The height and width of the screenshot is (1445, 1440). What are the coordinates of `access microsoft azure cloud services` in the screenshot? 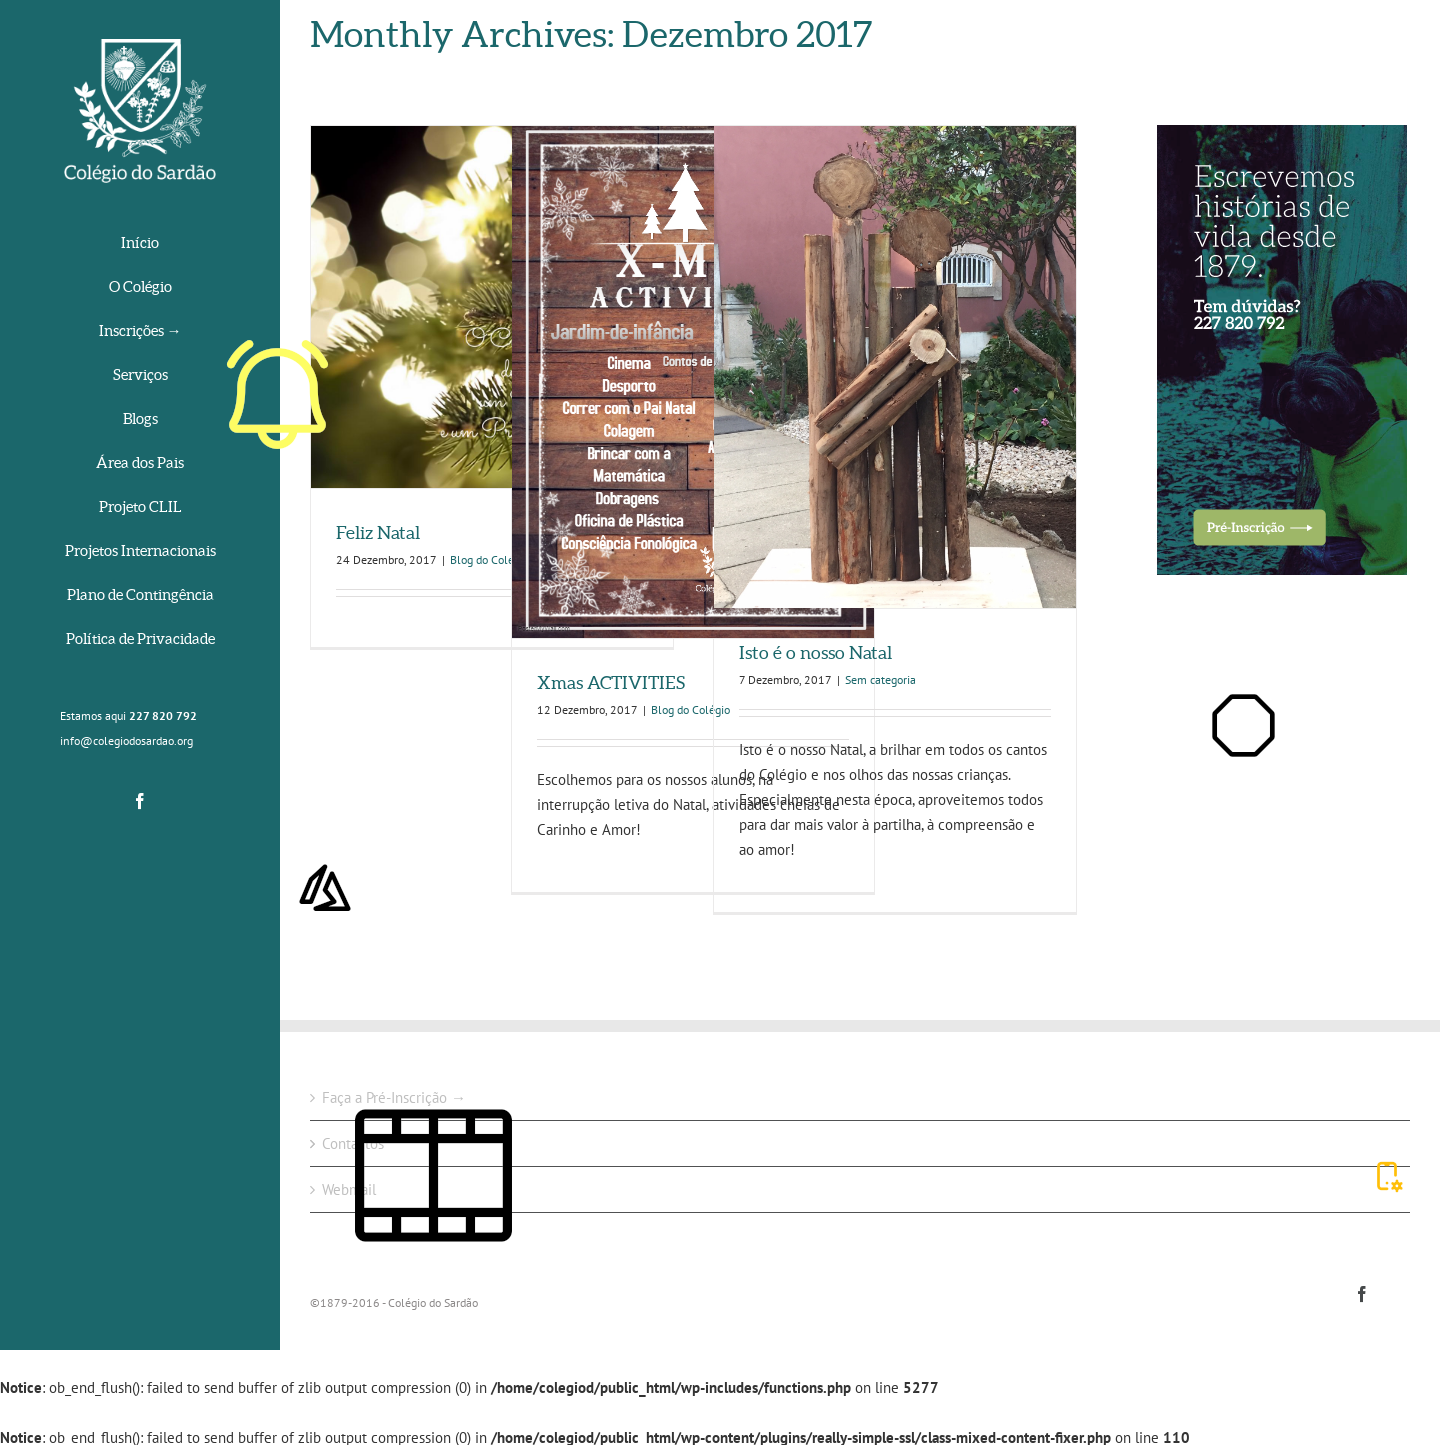 It's located at (325, 890).